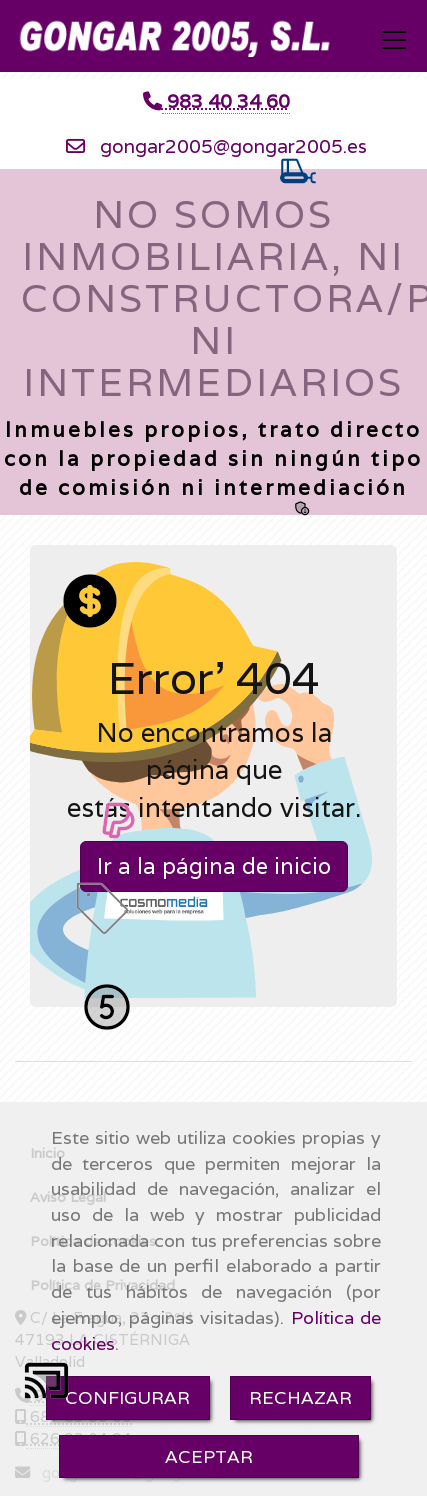  I want to click on pay with paypal, so click(118, 820).